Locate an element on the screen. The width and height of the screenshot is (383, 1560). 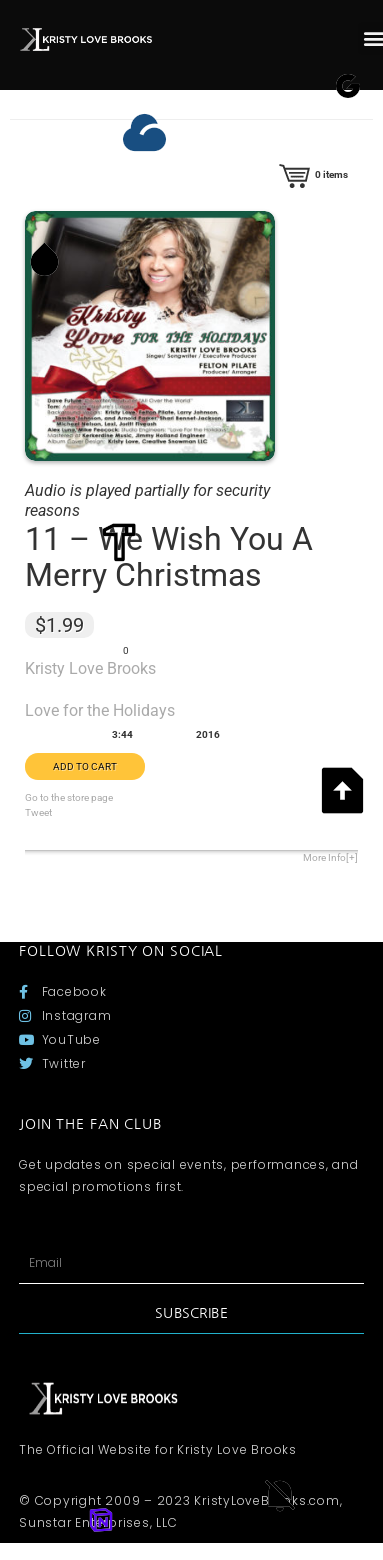
mute notifications is located at coordinates (280, 1495).